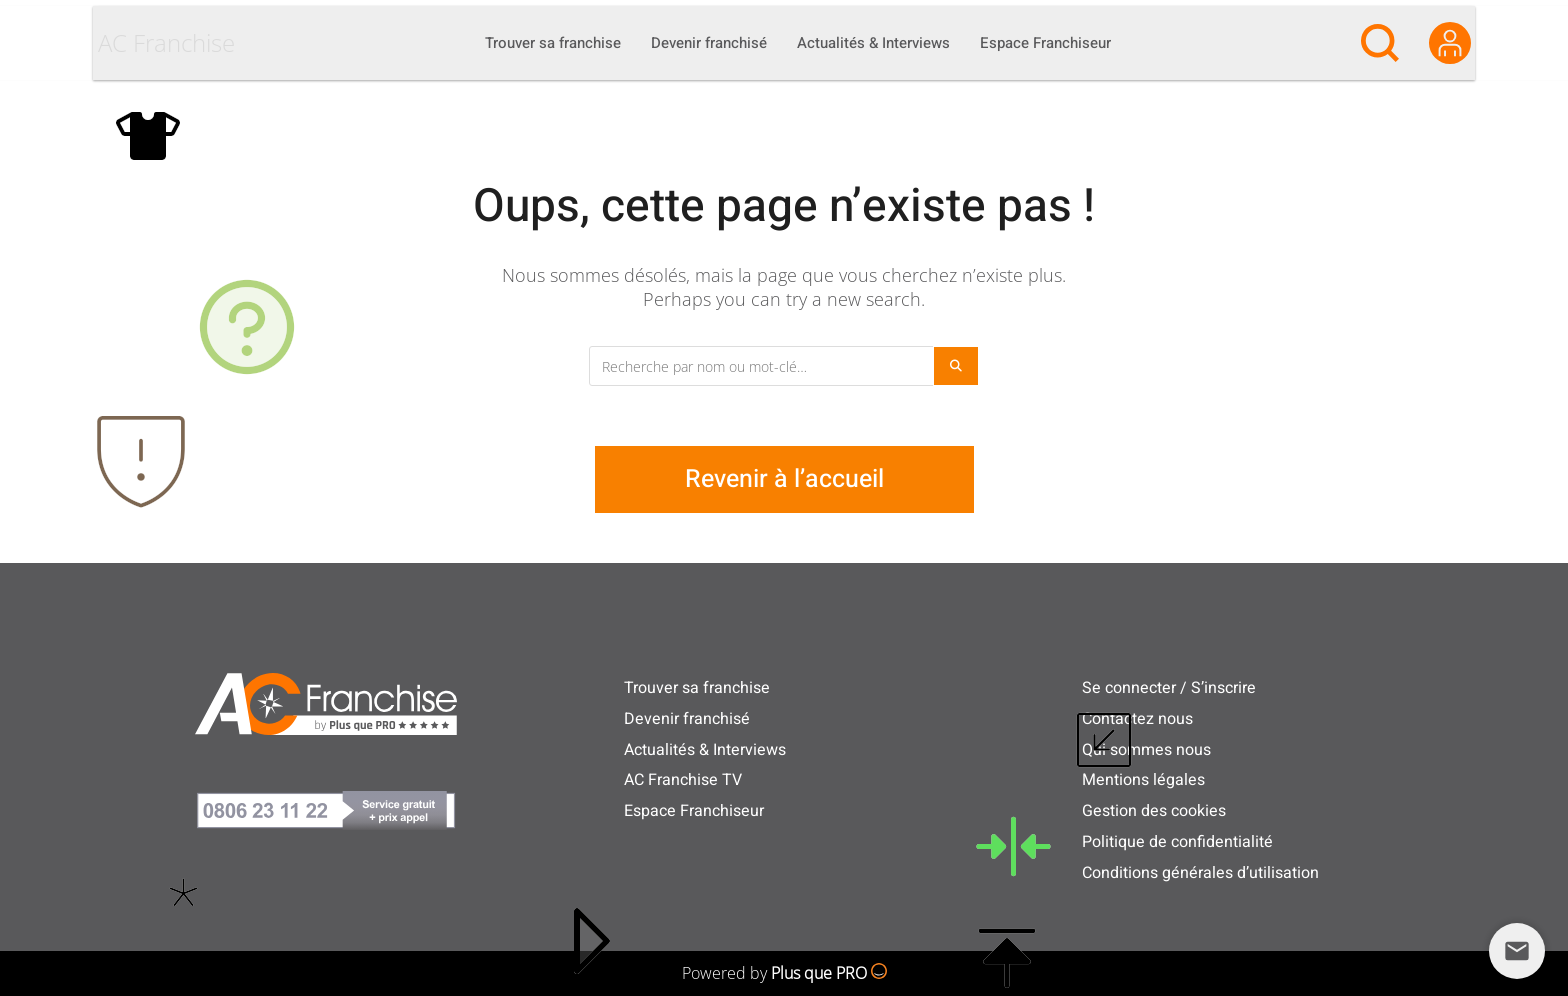 Image resolution: width=1568 pixels, height=996 pixels. I want to click on security warning or alert detected, so click(141, 456).